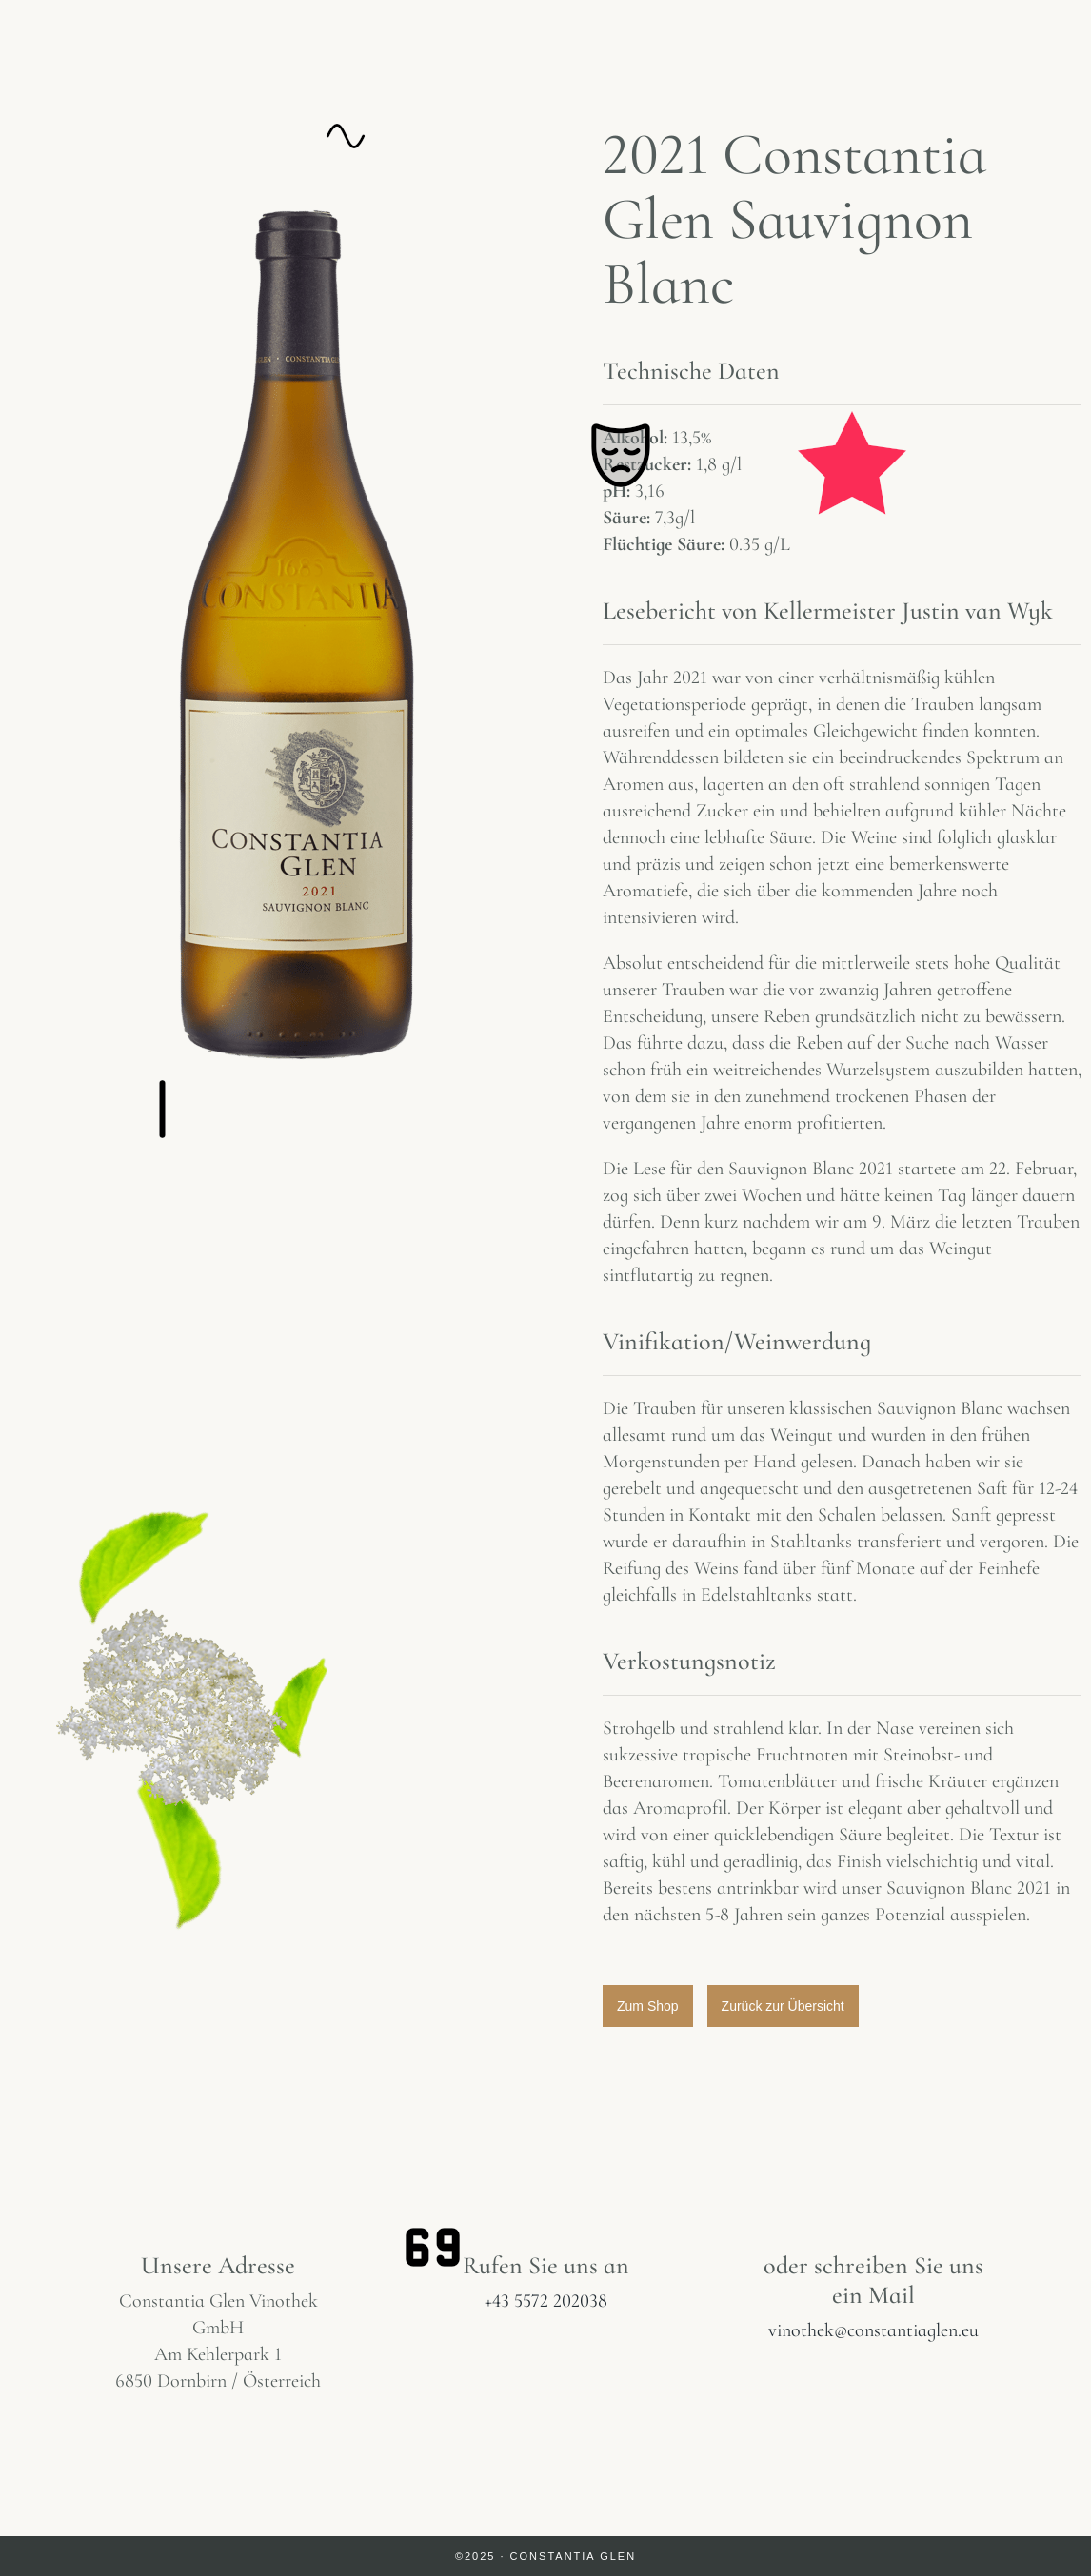 The image size is (1091, 2576). What do you see at coordinates (162, 1109) in the screenshot?
I see `vertical divider or separator between UI elements` at bounding box center [162, 1109].